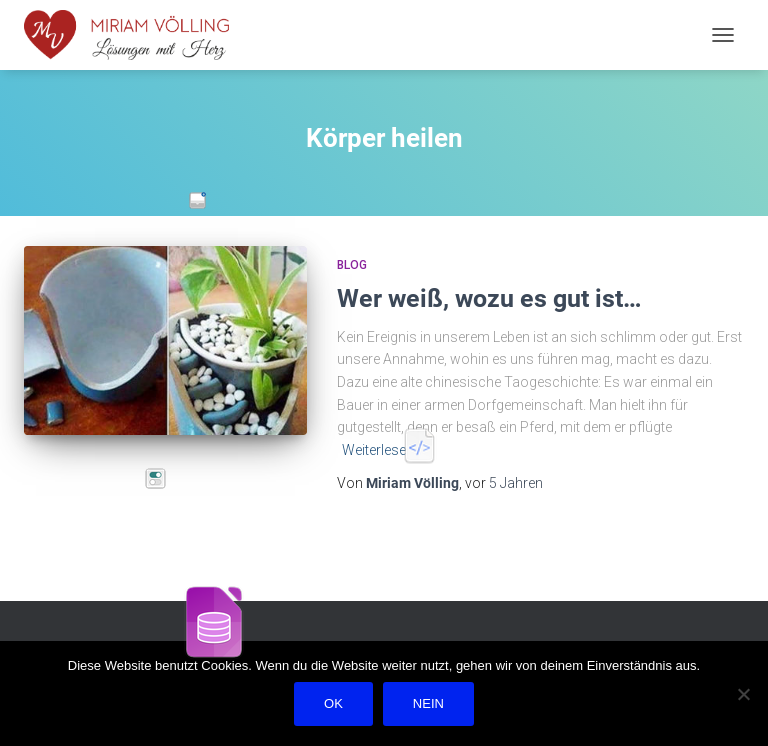 This screenshot has height=746, width=768. What do you see at coordinates (214, 622) in the screenshot?
I see `open libreoffice base database application` at bounding box center [214, 622].